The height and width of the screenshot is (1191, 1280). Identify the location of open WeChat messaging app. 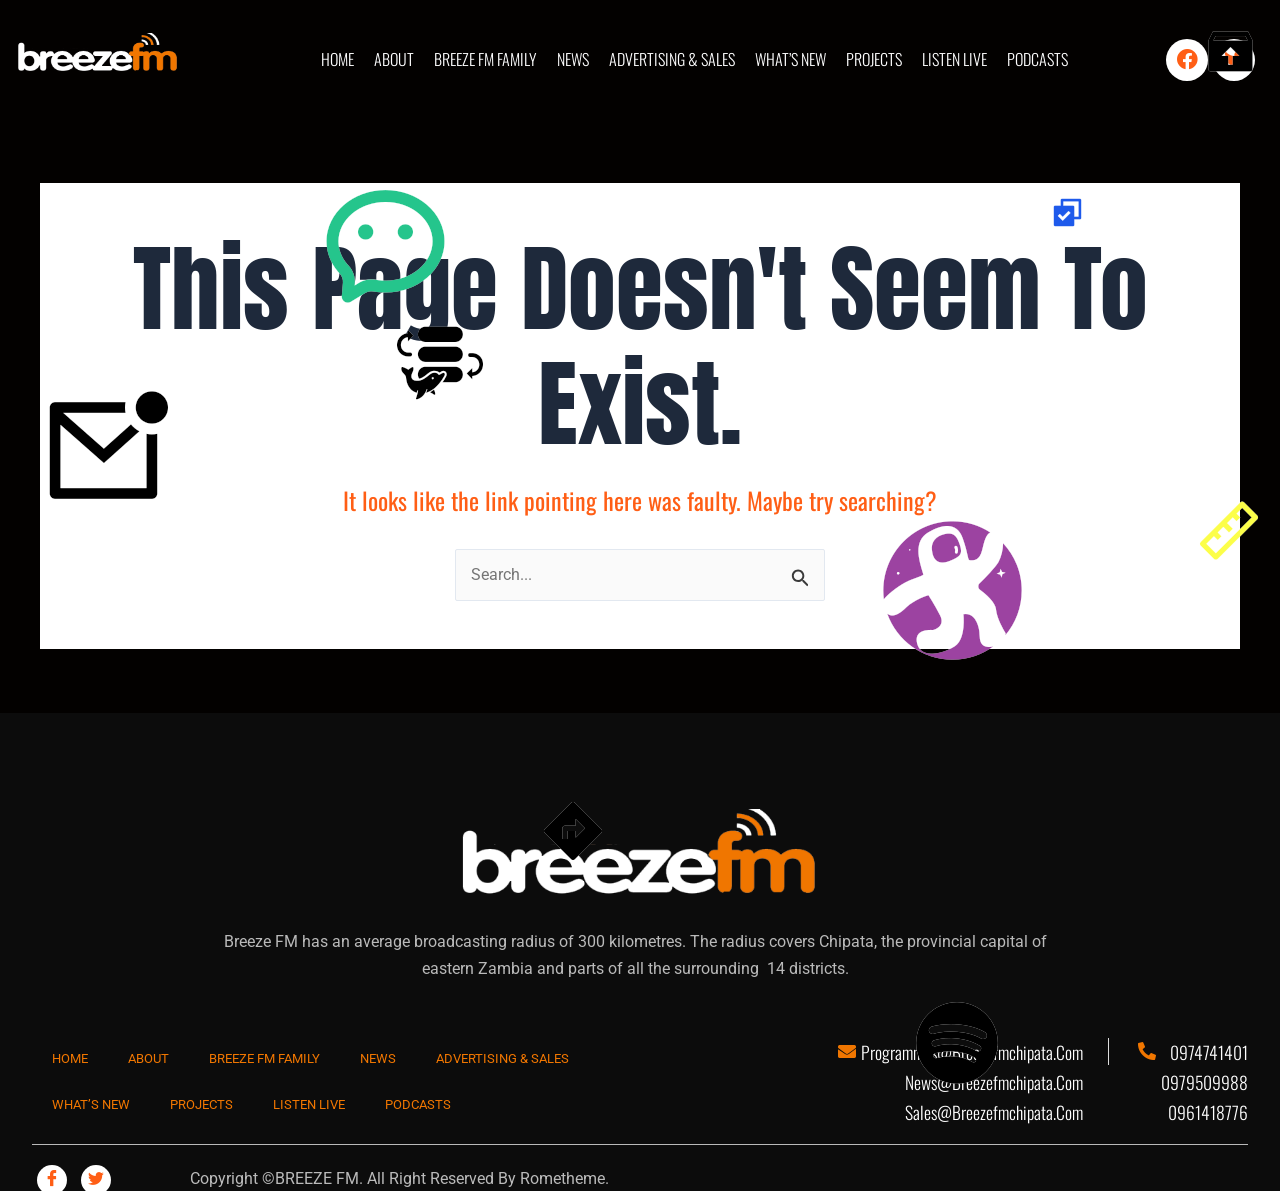
(385, 242).